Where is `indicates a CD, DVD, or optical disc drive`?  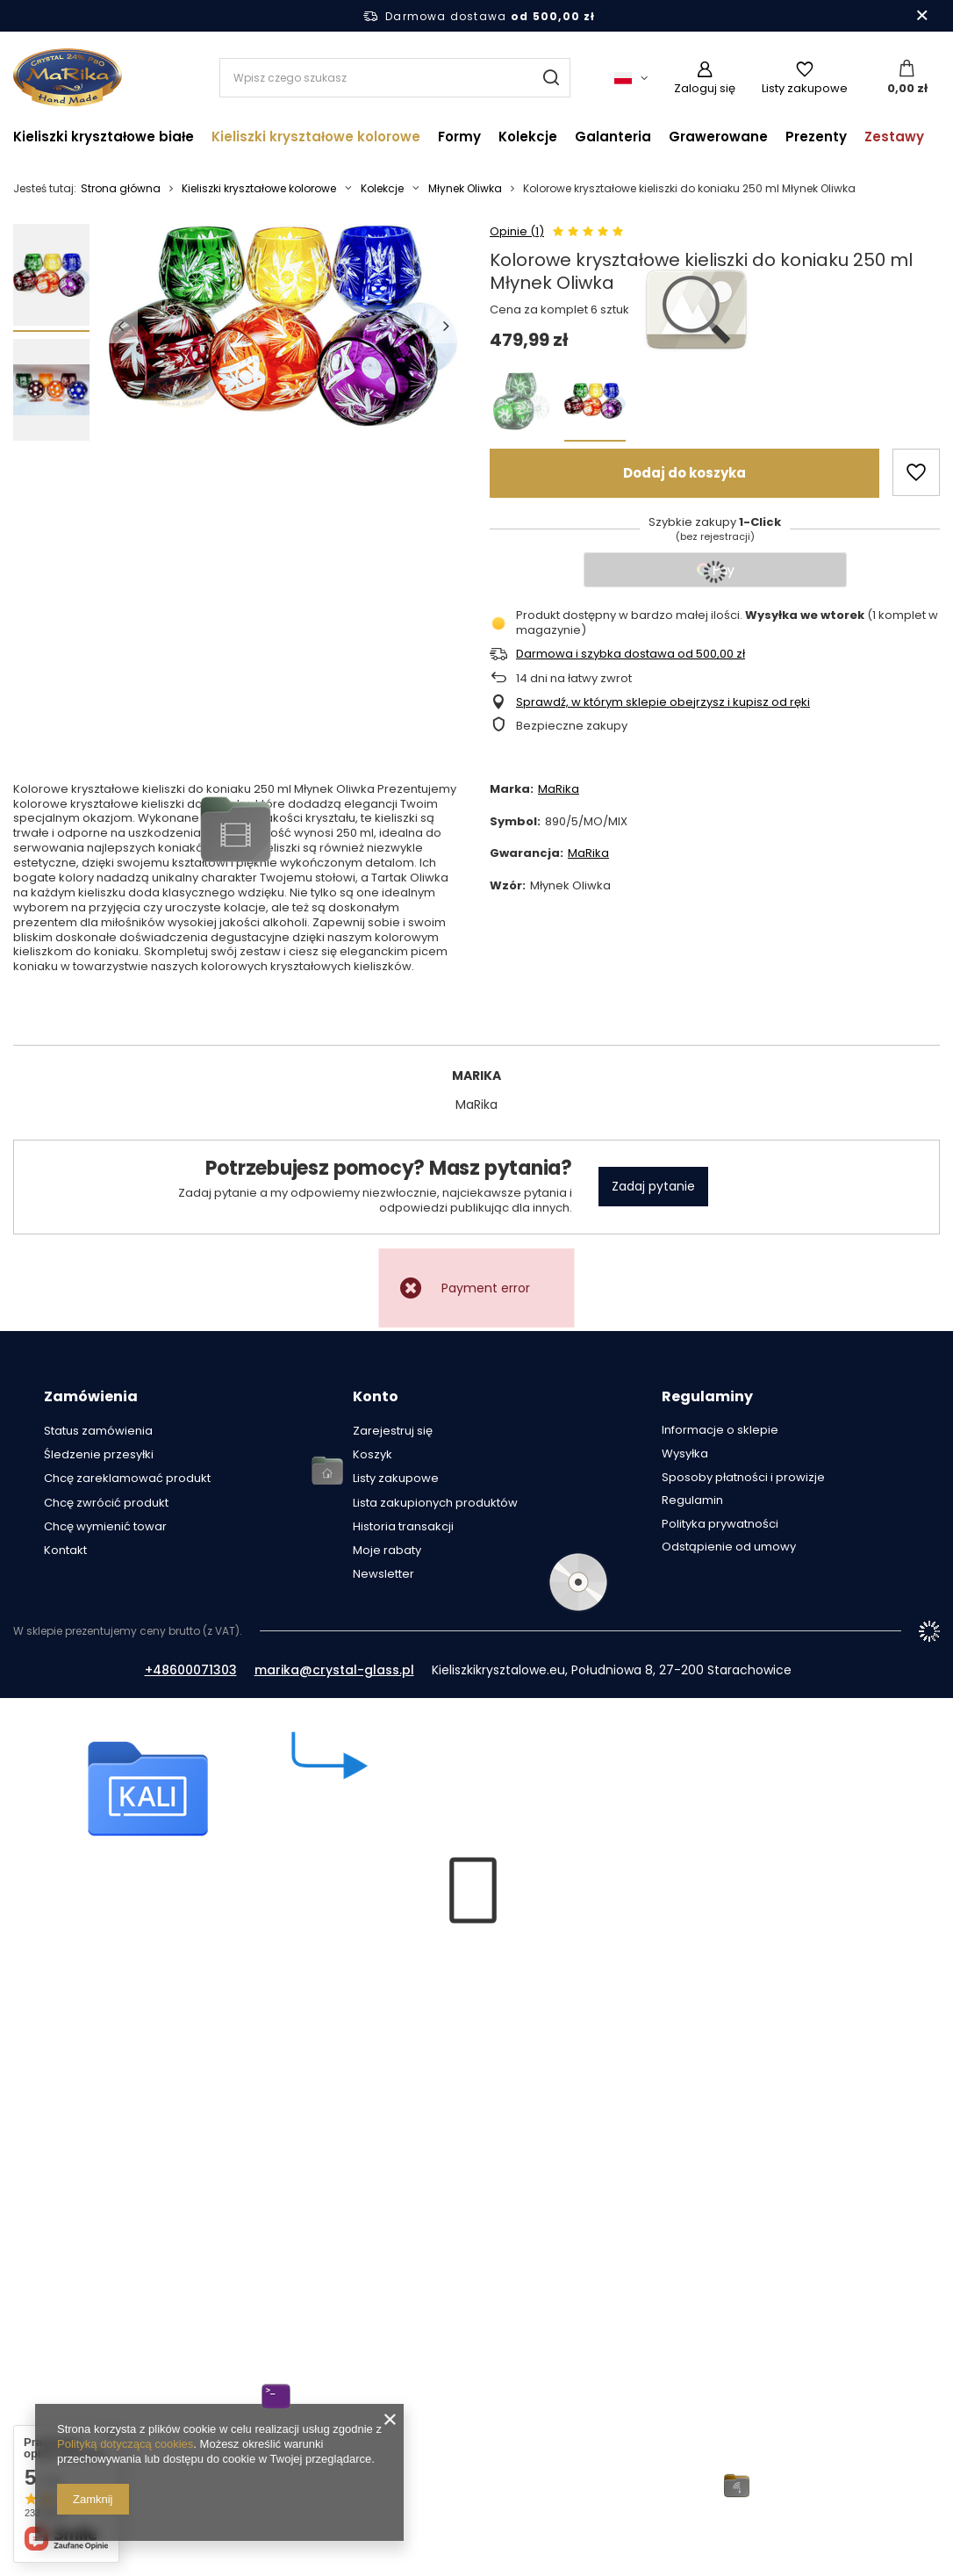
indicates a CD, DVD, or optical disc drive is located at coordinates (578, 1582).